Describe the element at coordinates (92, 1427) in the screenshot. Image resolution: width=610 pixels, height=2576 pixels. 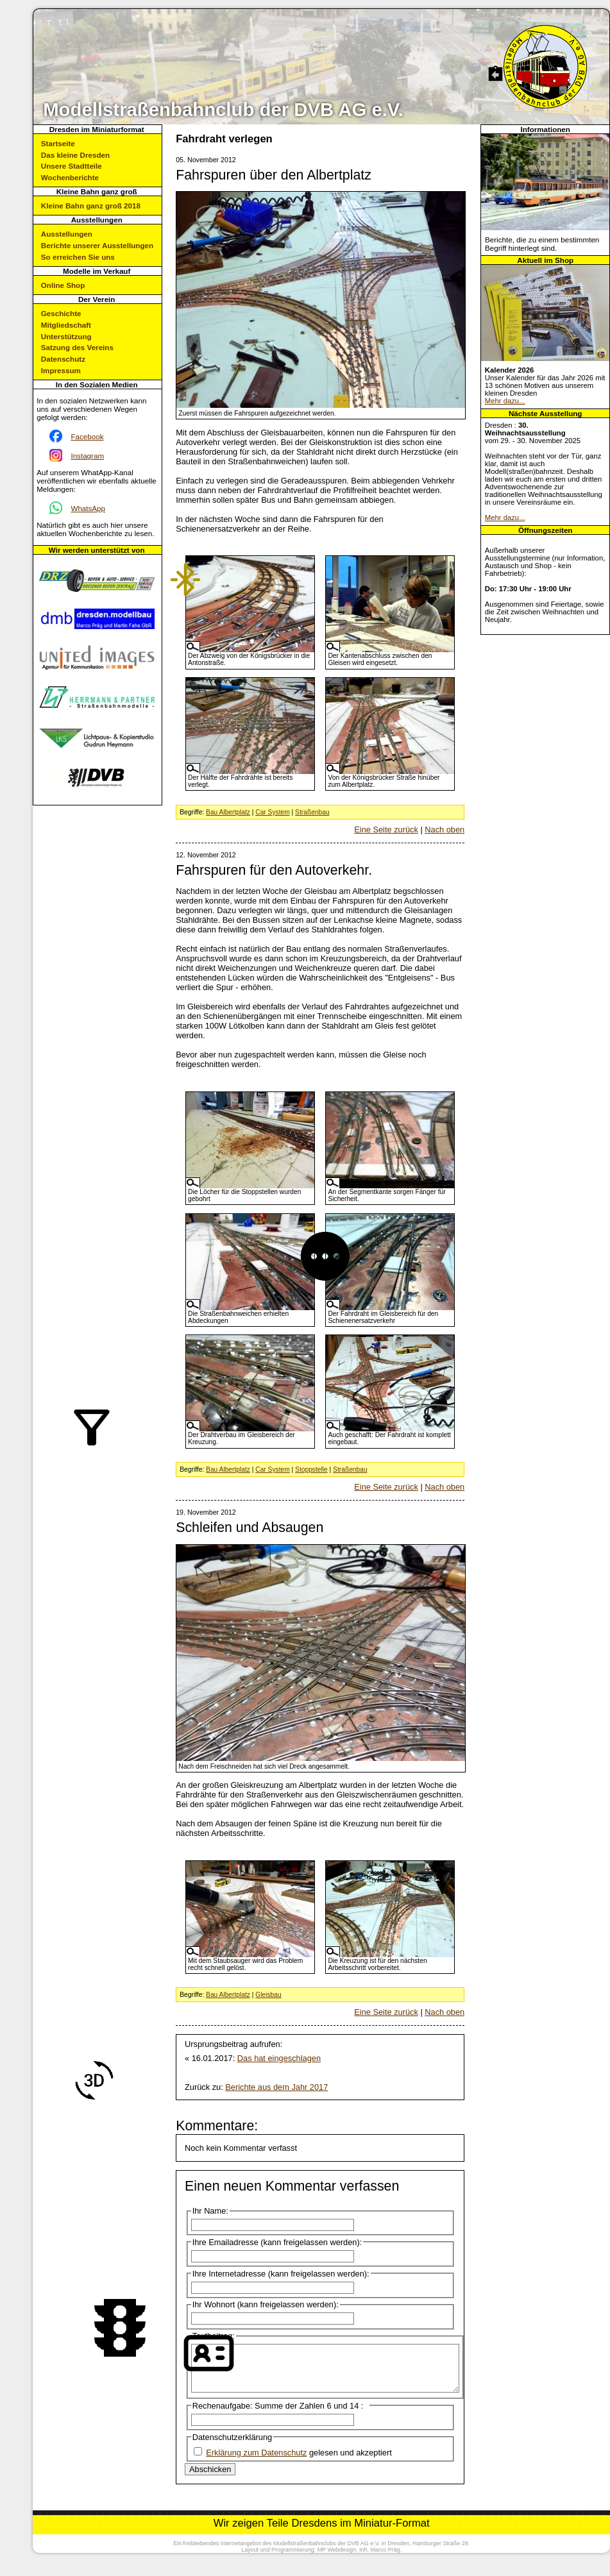
I see `filter or sort content` at that location.